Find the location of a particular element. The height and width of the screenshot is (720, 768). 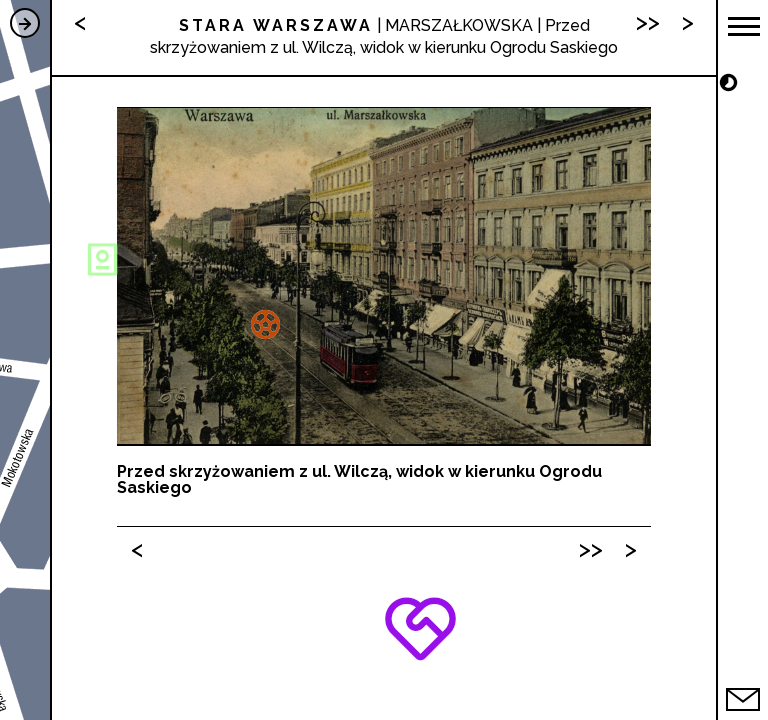

view passport or travel document details is located at coordinates (102, 259).